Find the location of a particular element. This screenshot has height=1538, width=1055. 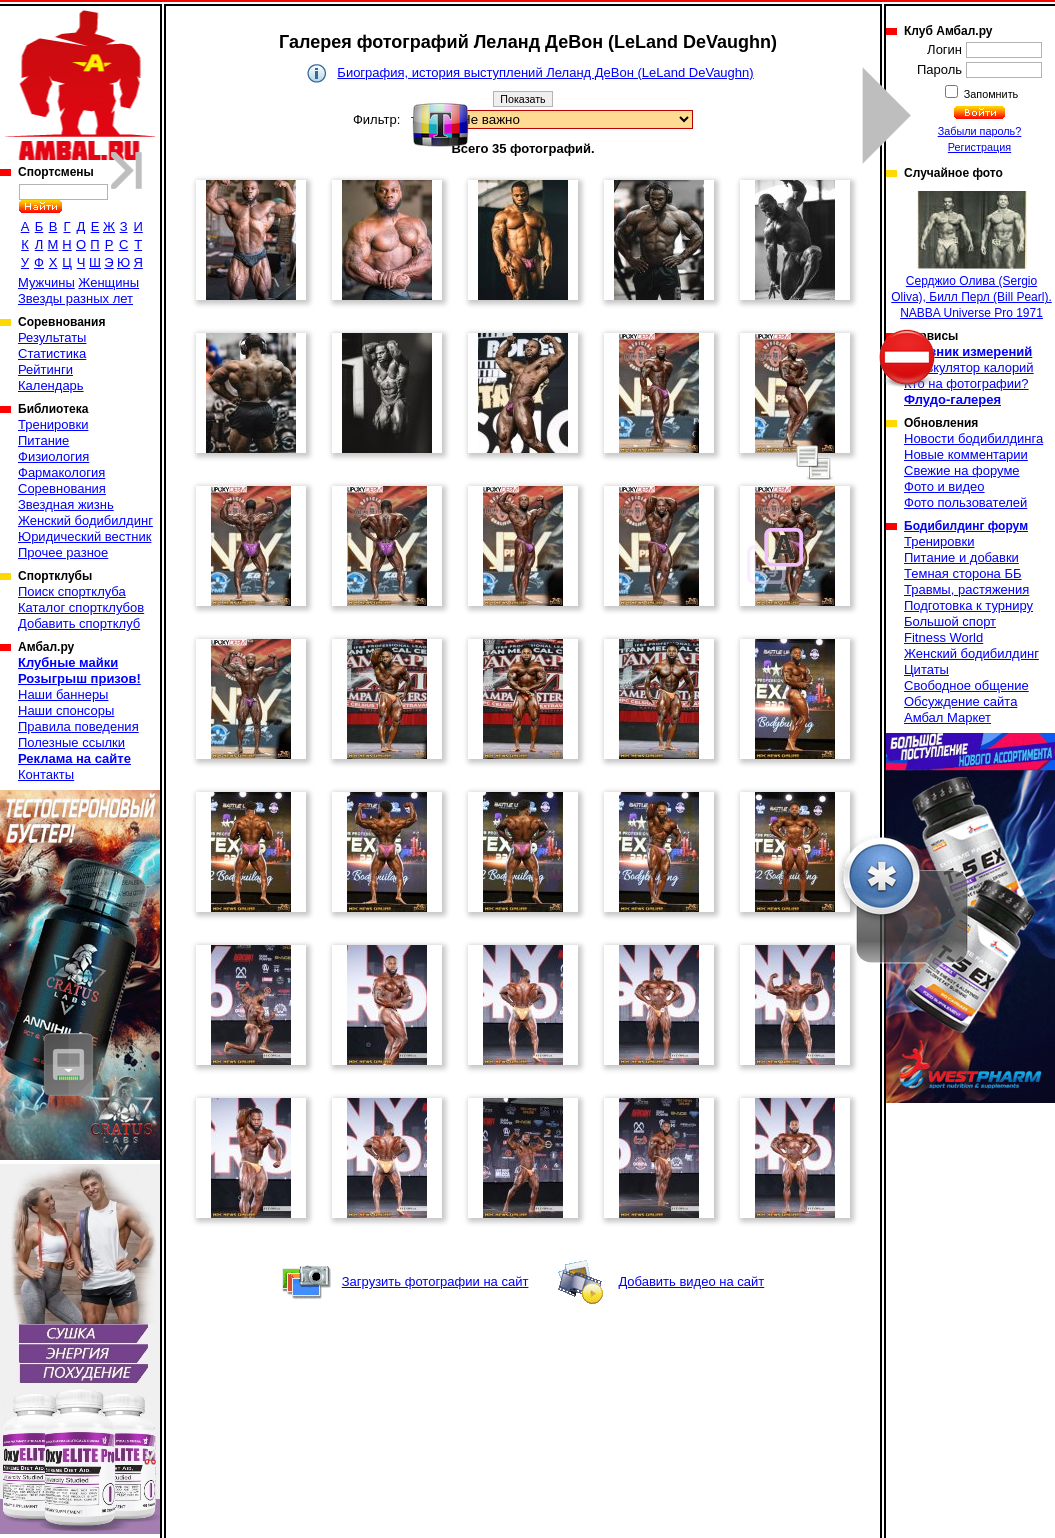

skip to the last item in a list or playlist is located at coordinates (126, 170).